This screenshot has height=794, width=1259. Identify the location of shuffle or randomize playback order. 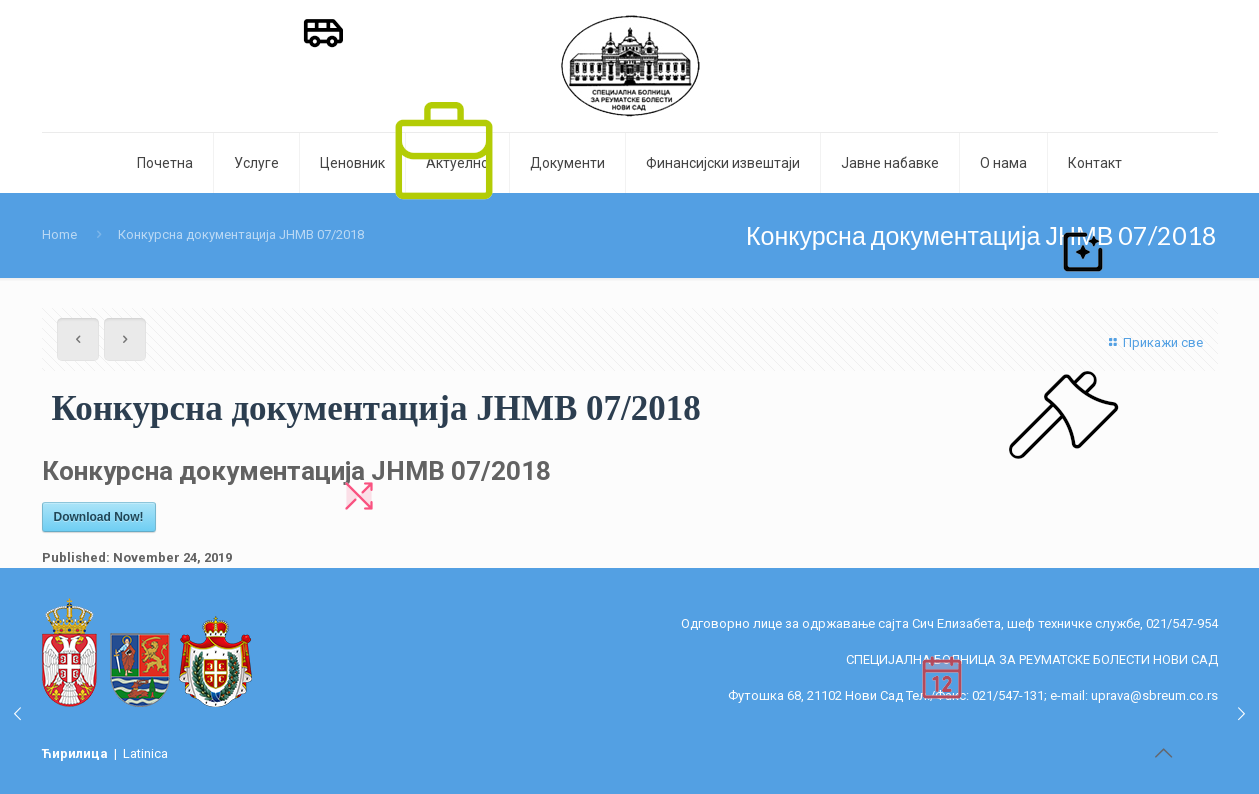
(359, 496).